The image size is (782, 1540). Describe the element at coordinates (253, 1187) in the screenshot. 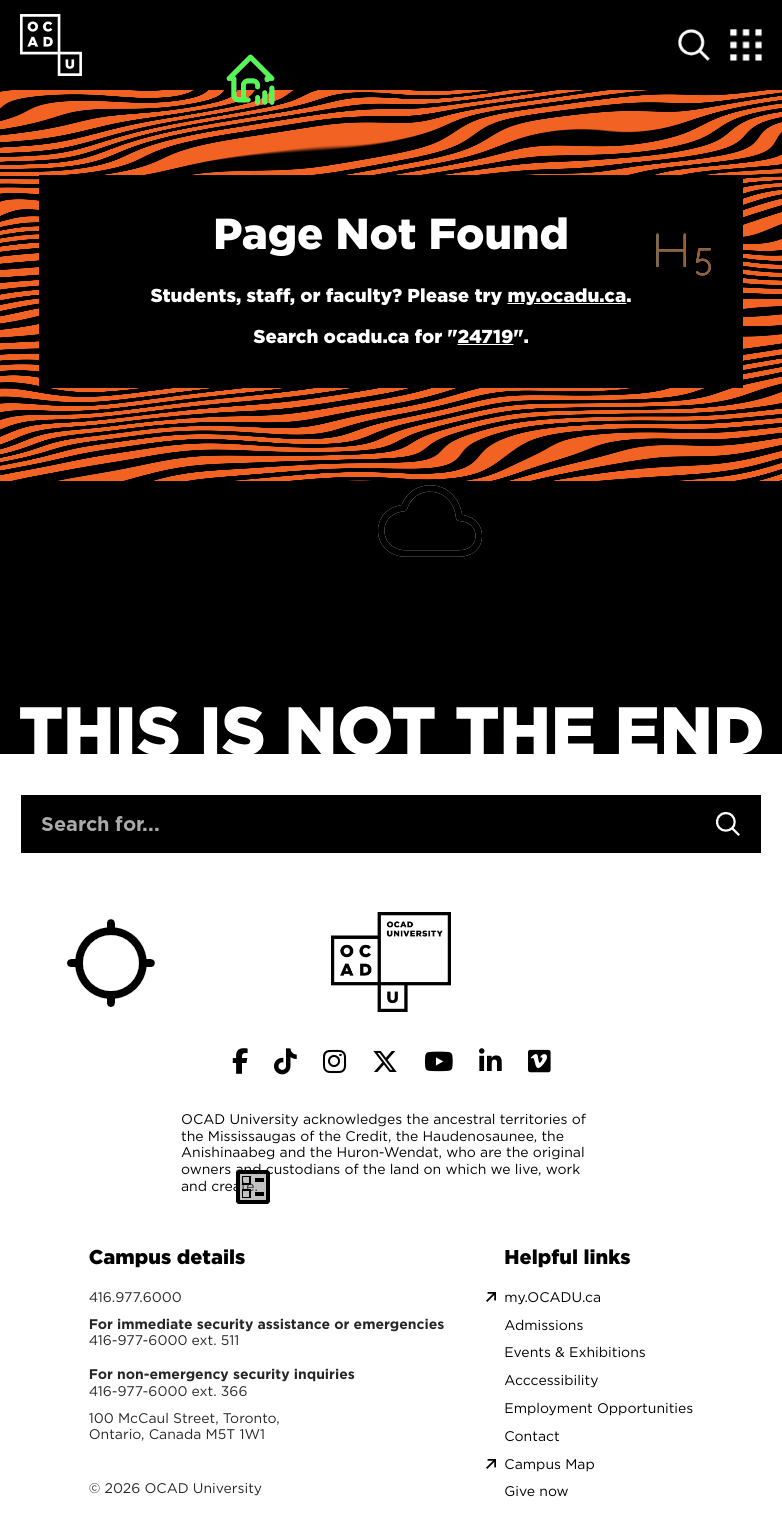

I see `view ballot or voting options` at that location.